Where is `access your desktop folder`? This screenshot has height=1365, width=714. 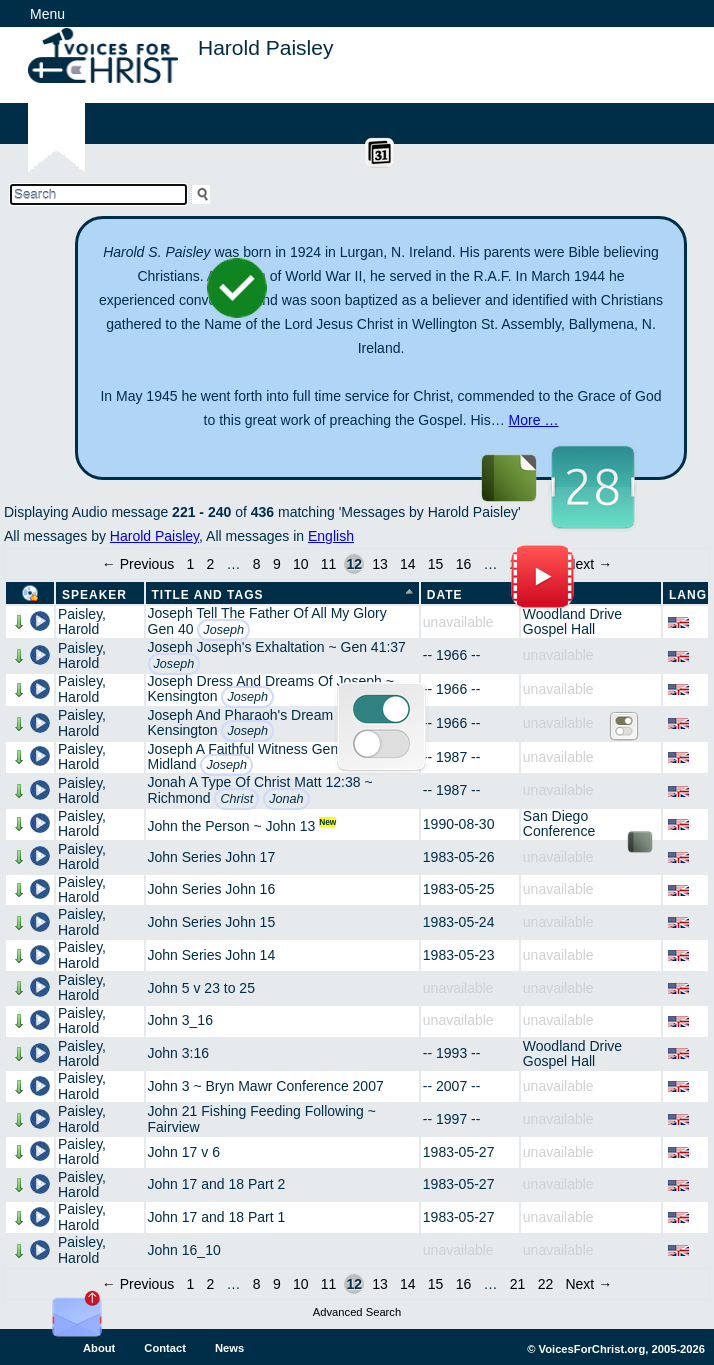 access your desktop folder is located at coordinates (640, 841).